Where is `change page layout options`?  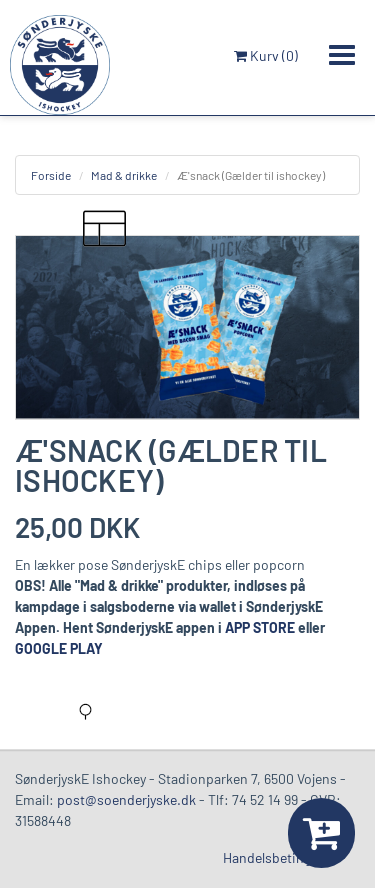 change page layout options is located at coordinates (104, 228).